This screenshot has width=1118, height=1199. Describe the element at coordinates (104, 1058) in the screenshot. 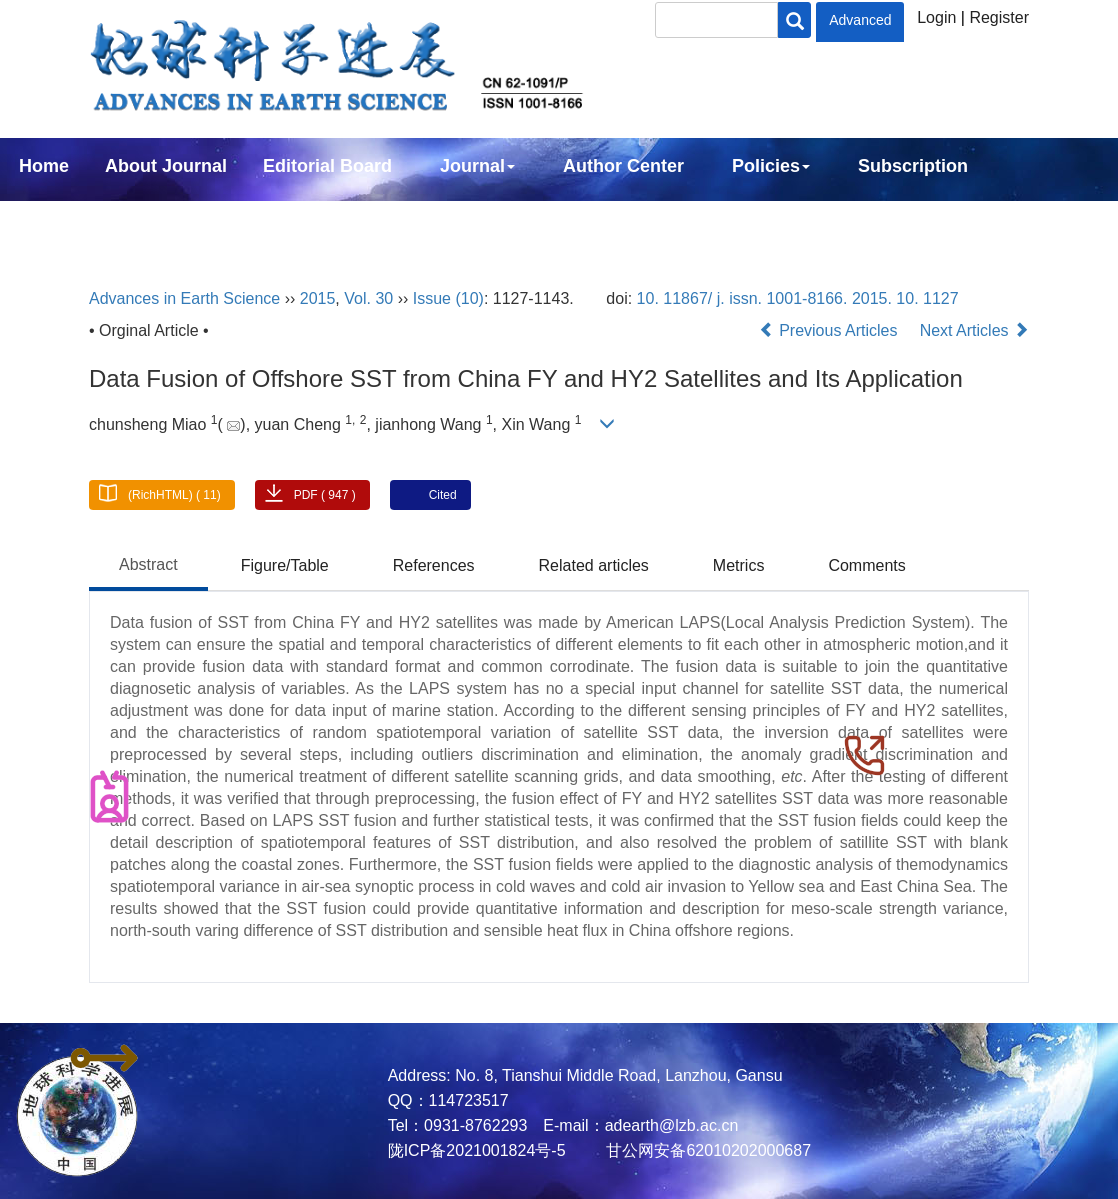

I see `proceed to the next step` at that location.